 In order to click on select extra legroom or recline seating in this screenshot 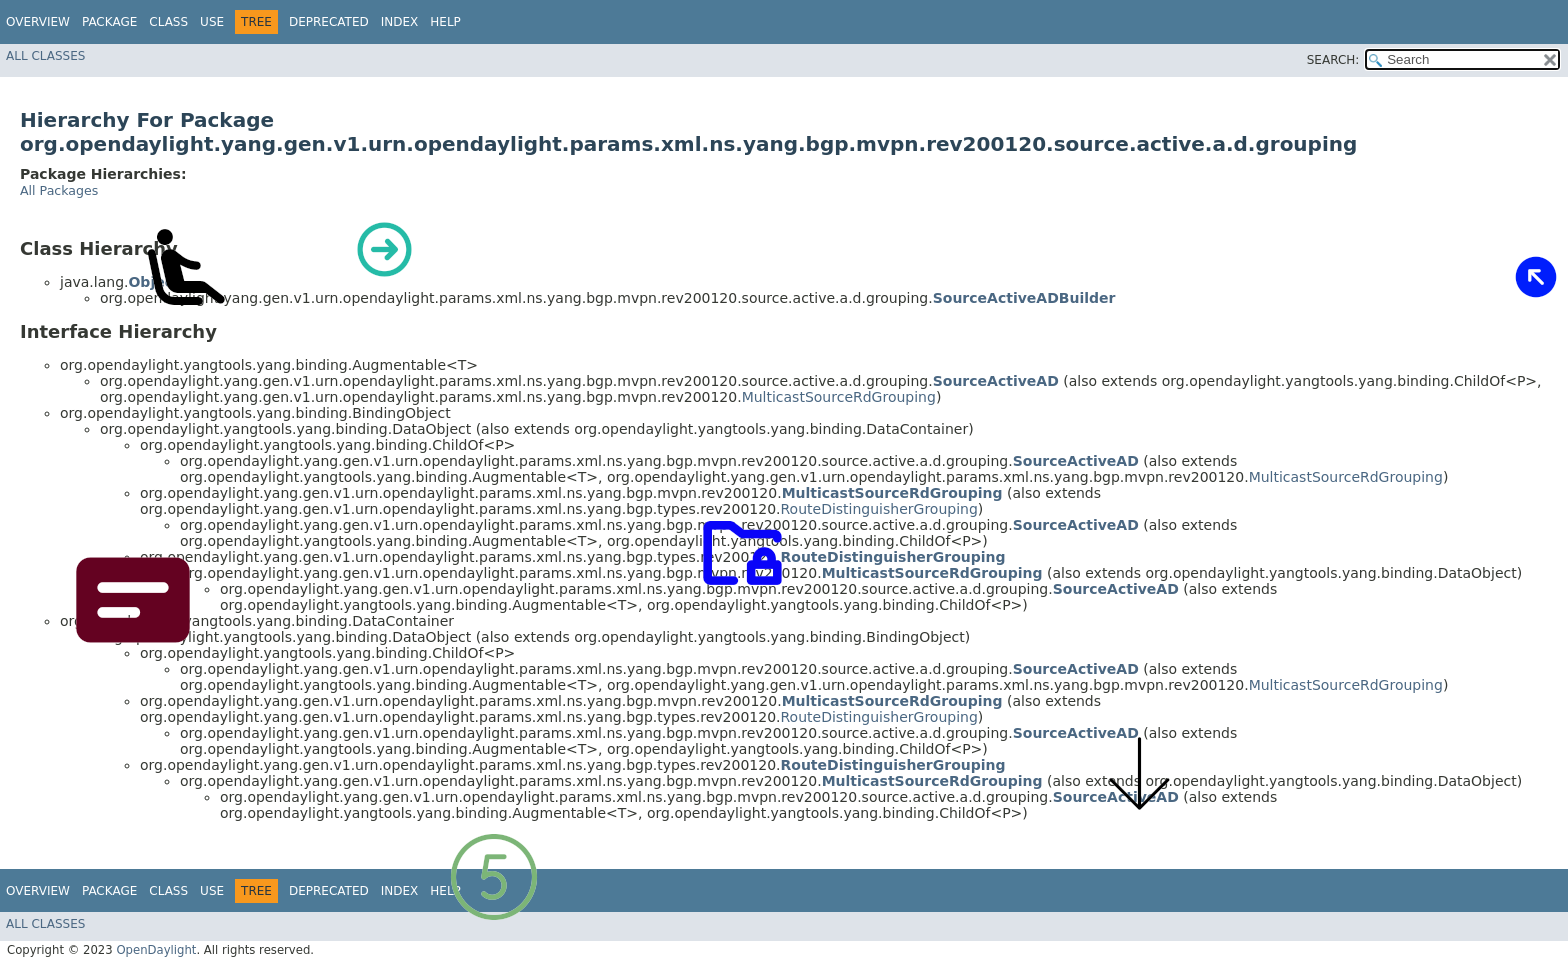, I will do `click(187, 269)`.